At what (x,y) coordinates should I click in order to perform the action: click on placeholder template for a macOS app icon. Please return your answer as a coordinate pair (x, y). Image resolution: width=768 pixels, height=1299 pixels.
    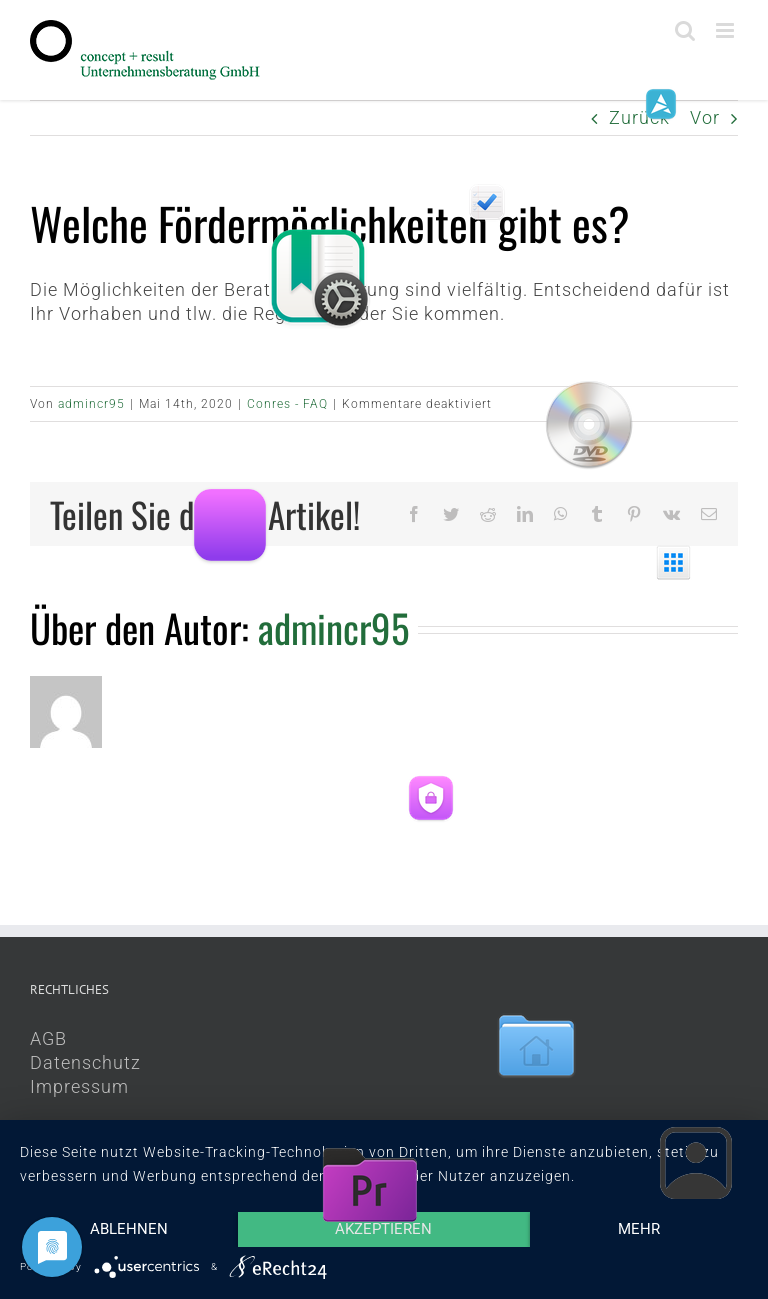
    Looking at the image, I should click on (230, 525).